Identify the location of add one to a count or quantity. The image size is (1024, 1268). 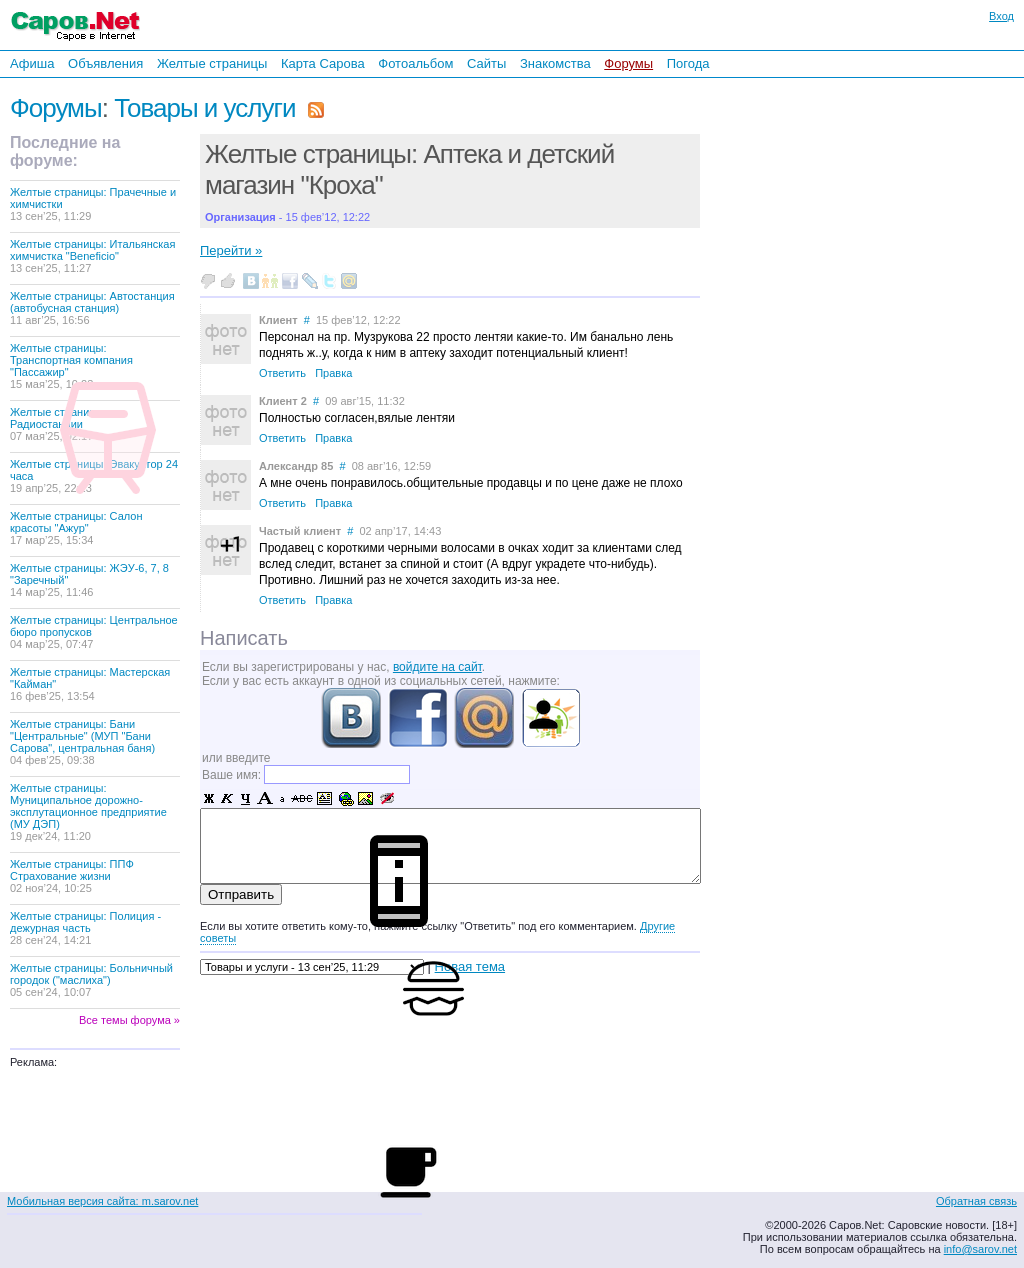
(230, 544).